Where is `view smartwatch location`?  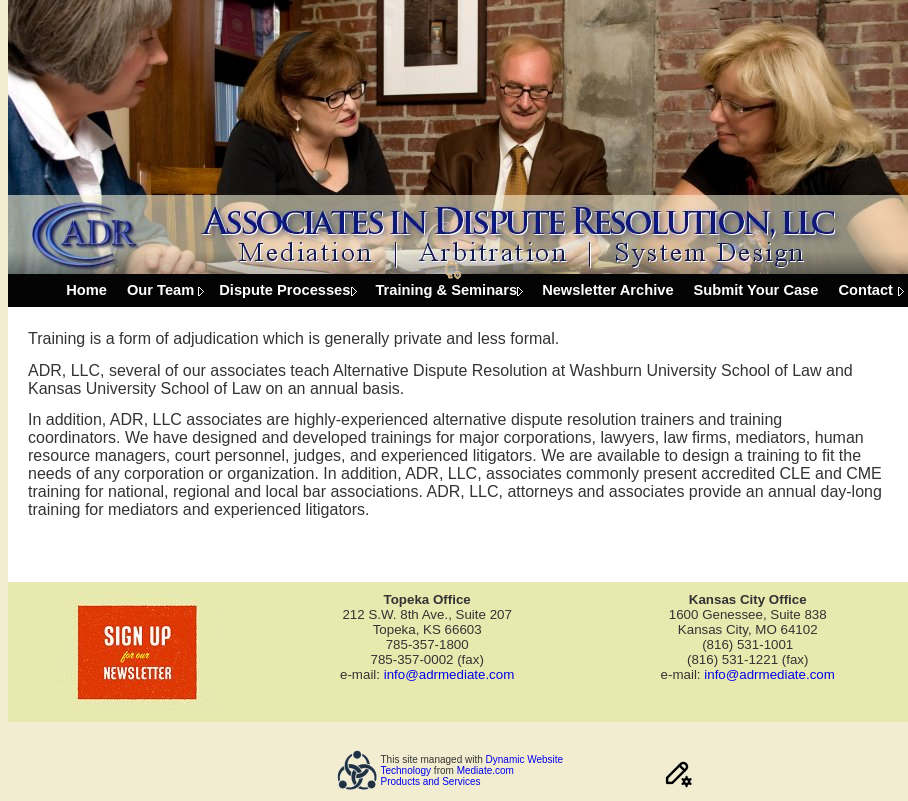
view smartwatch location is located at coordinates (451, 269).